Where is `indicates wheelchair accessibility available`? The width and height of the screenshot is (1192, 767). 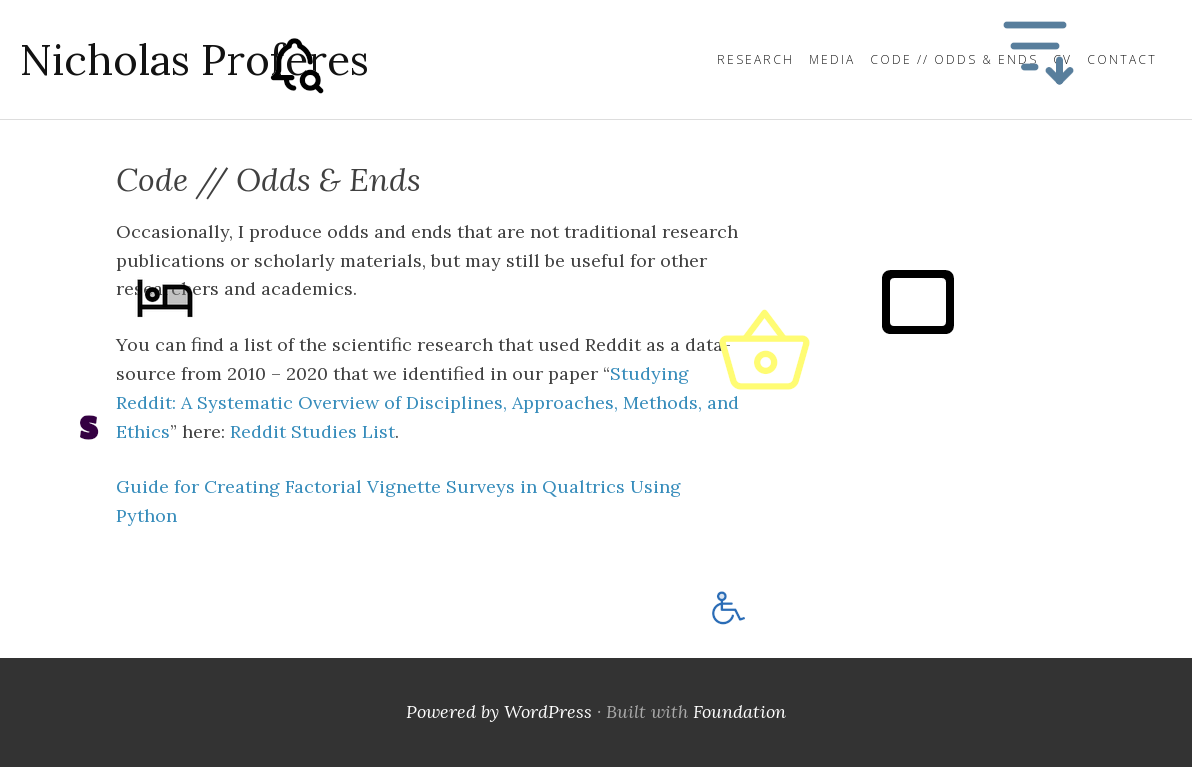 indicates wheelchair accessibility available is located at coordinates (725, 608).